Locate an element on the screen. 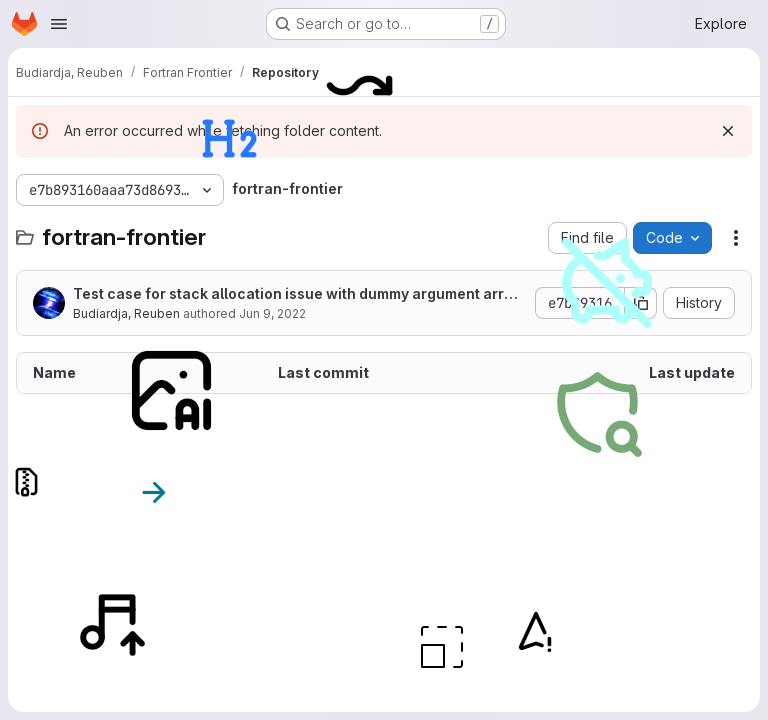 The width and height of the screenshot is (768, 720). navigation error or route issue detected is located at coordinates (536, 631).